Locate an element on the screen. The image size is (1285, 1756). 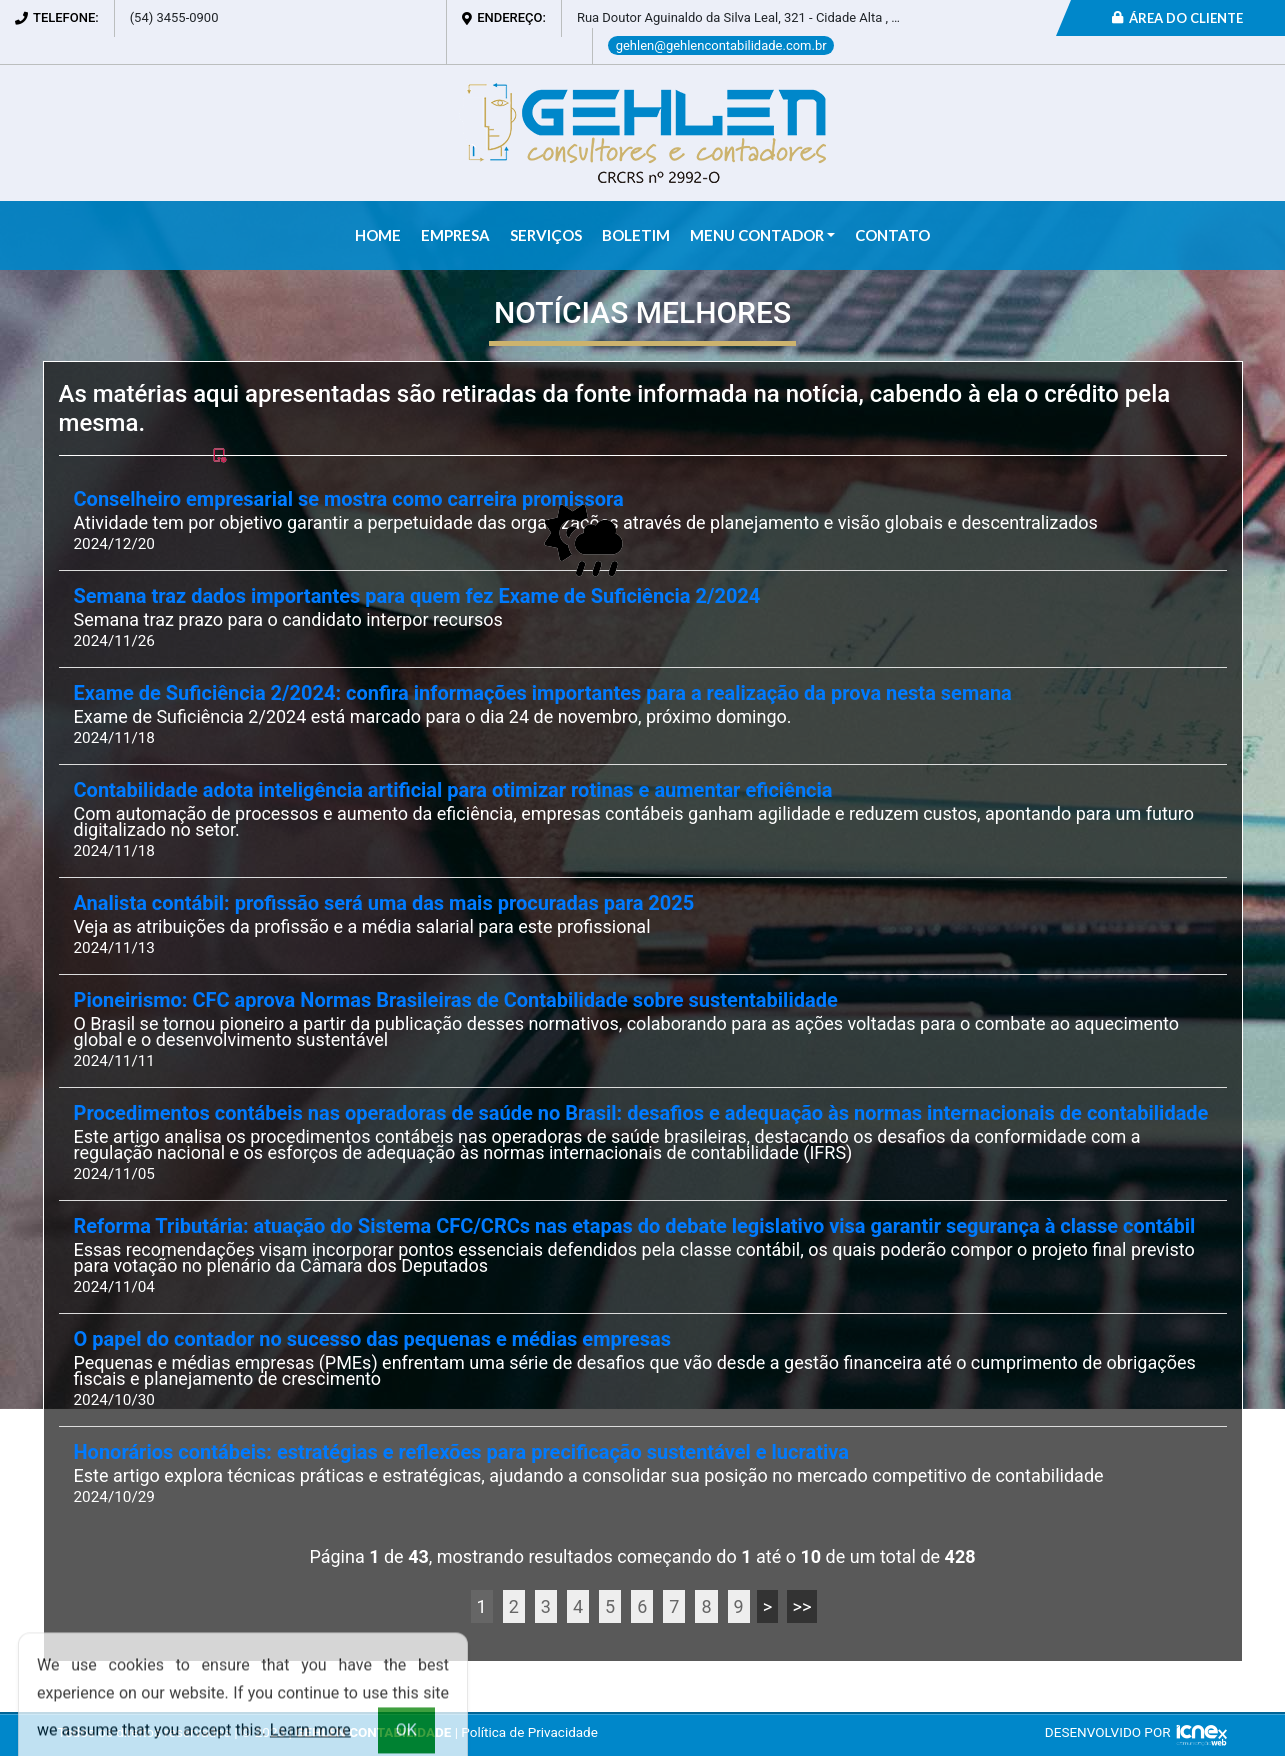
cancel tablet connection or pairing is located at coordinates (219, 455).